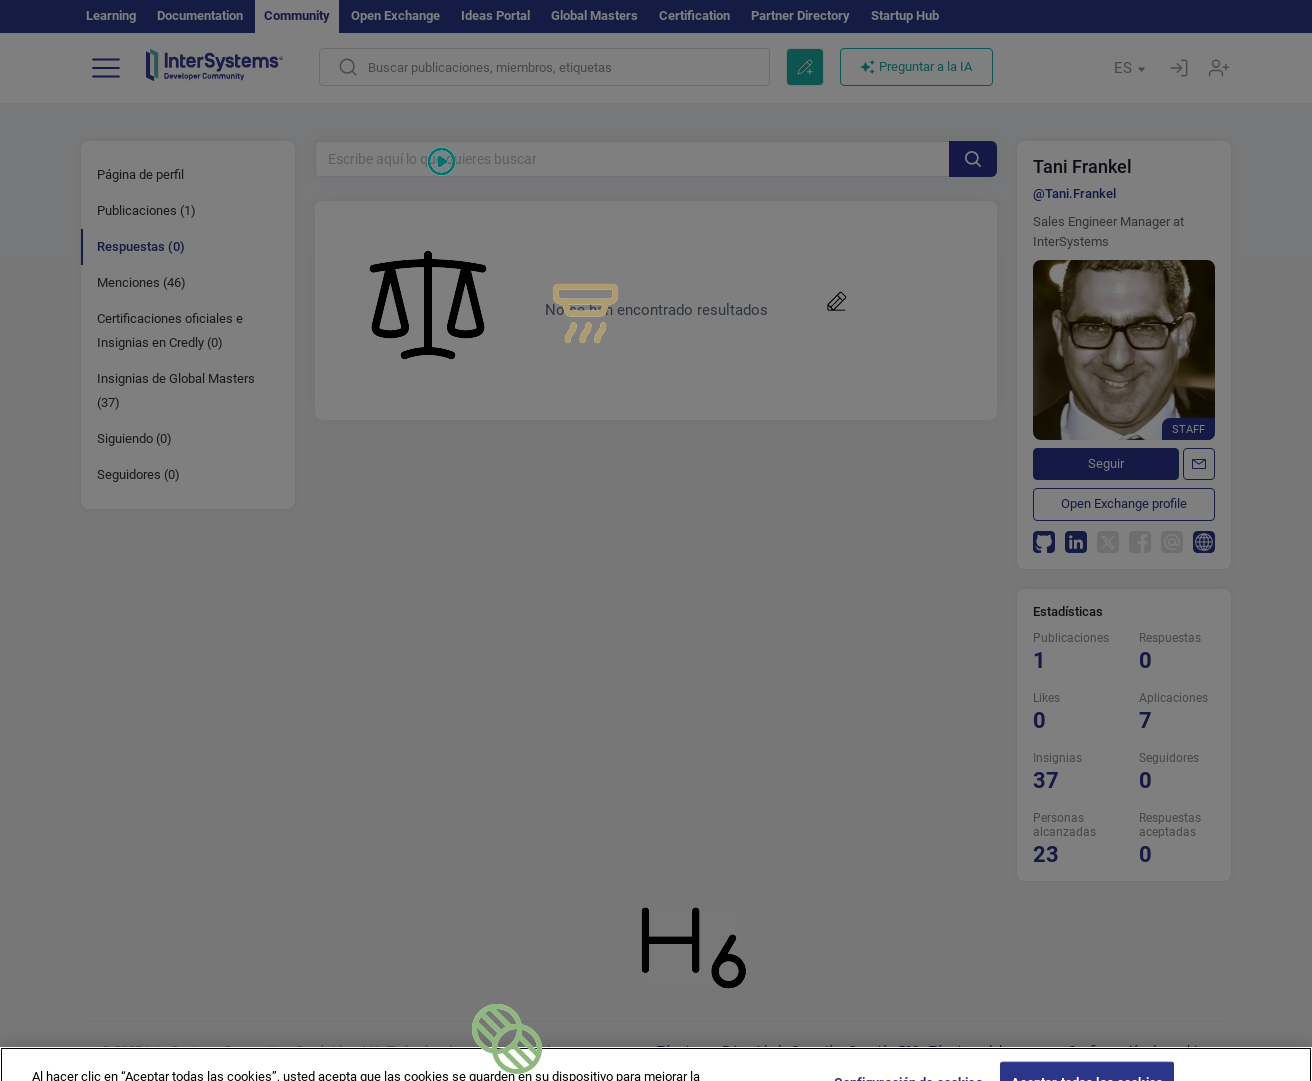 The image size is (1312, 1081). Describe the element at coordinates (507, 1039) in the screenshot. I see `exclude overlapping elements from selection` at that location.